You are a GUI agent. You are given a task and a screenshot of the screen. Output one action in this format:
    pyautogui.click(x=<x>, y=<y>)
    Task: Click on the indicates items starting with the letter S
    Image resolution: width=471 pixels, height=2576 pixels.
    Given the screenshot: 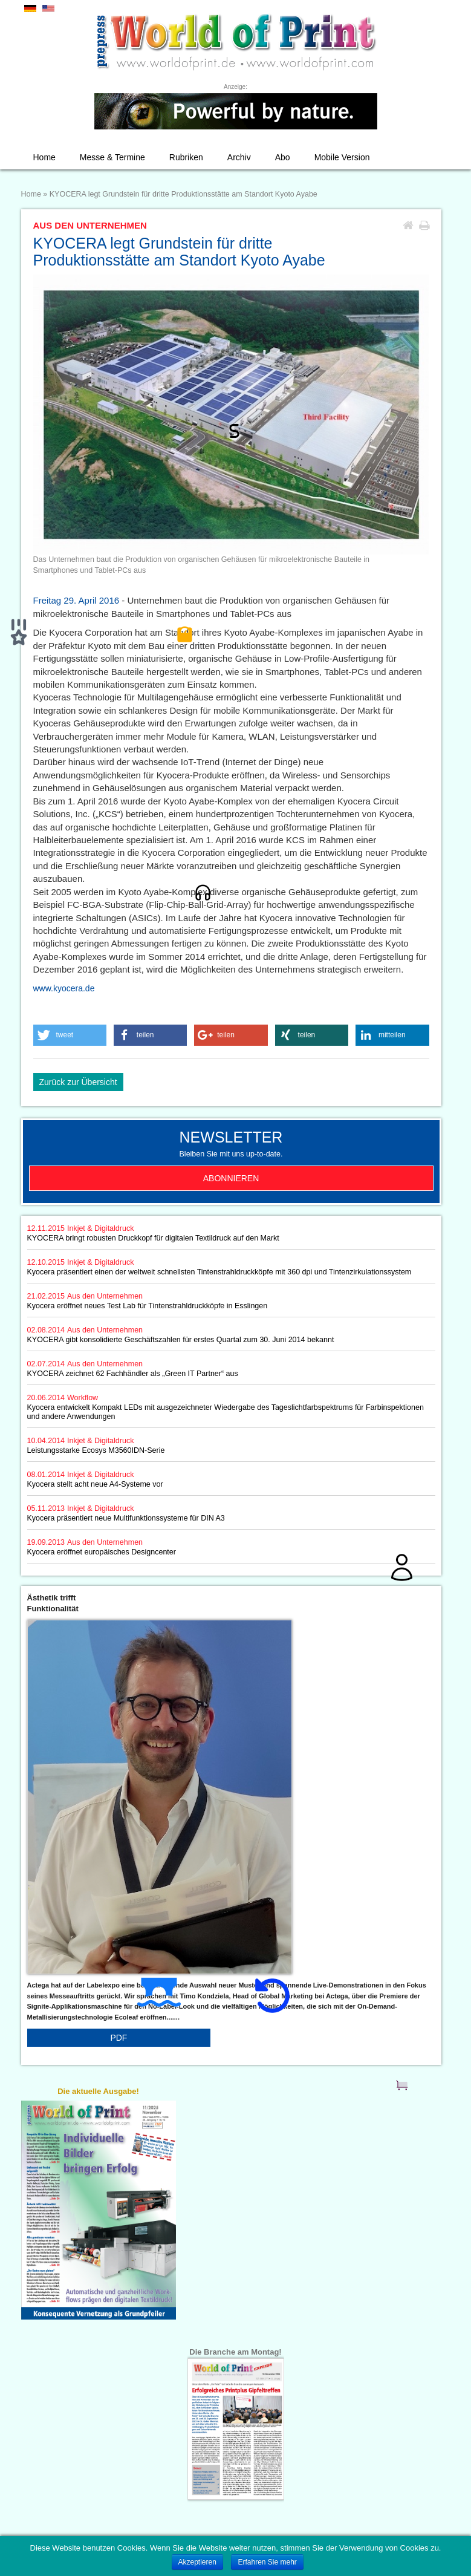 What is the action you would take?
    pyautogui.click(x=234, y=431)
    